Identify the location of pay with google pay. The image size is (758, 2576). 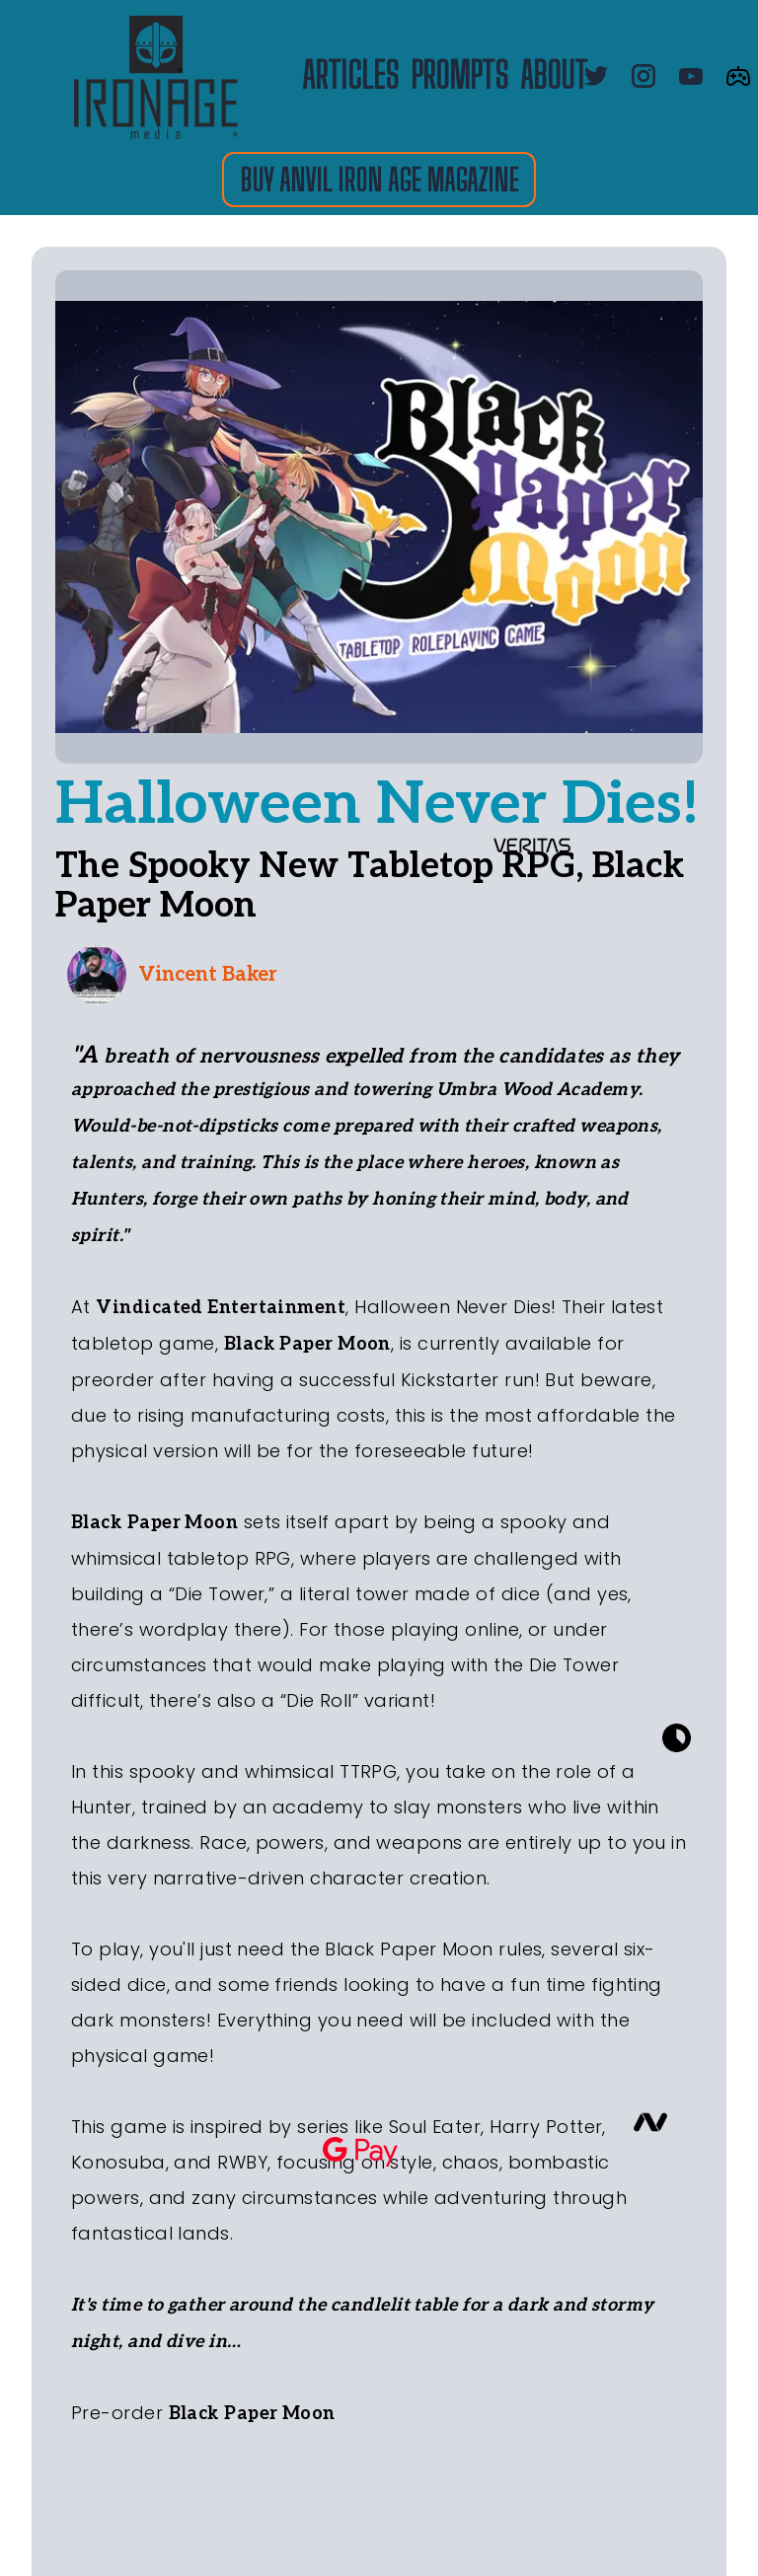
(360, 2152).